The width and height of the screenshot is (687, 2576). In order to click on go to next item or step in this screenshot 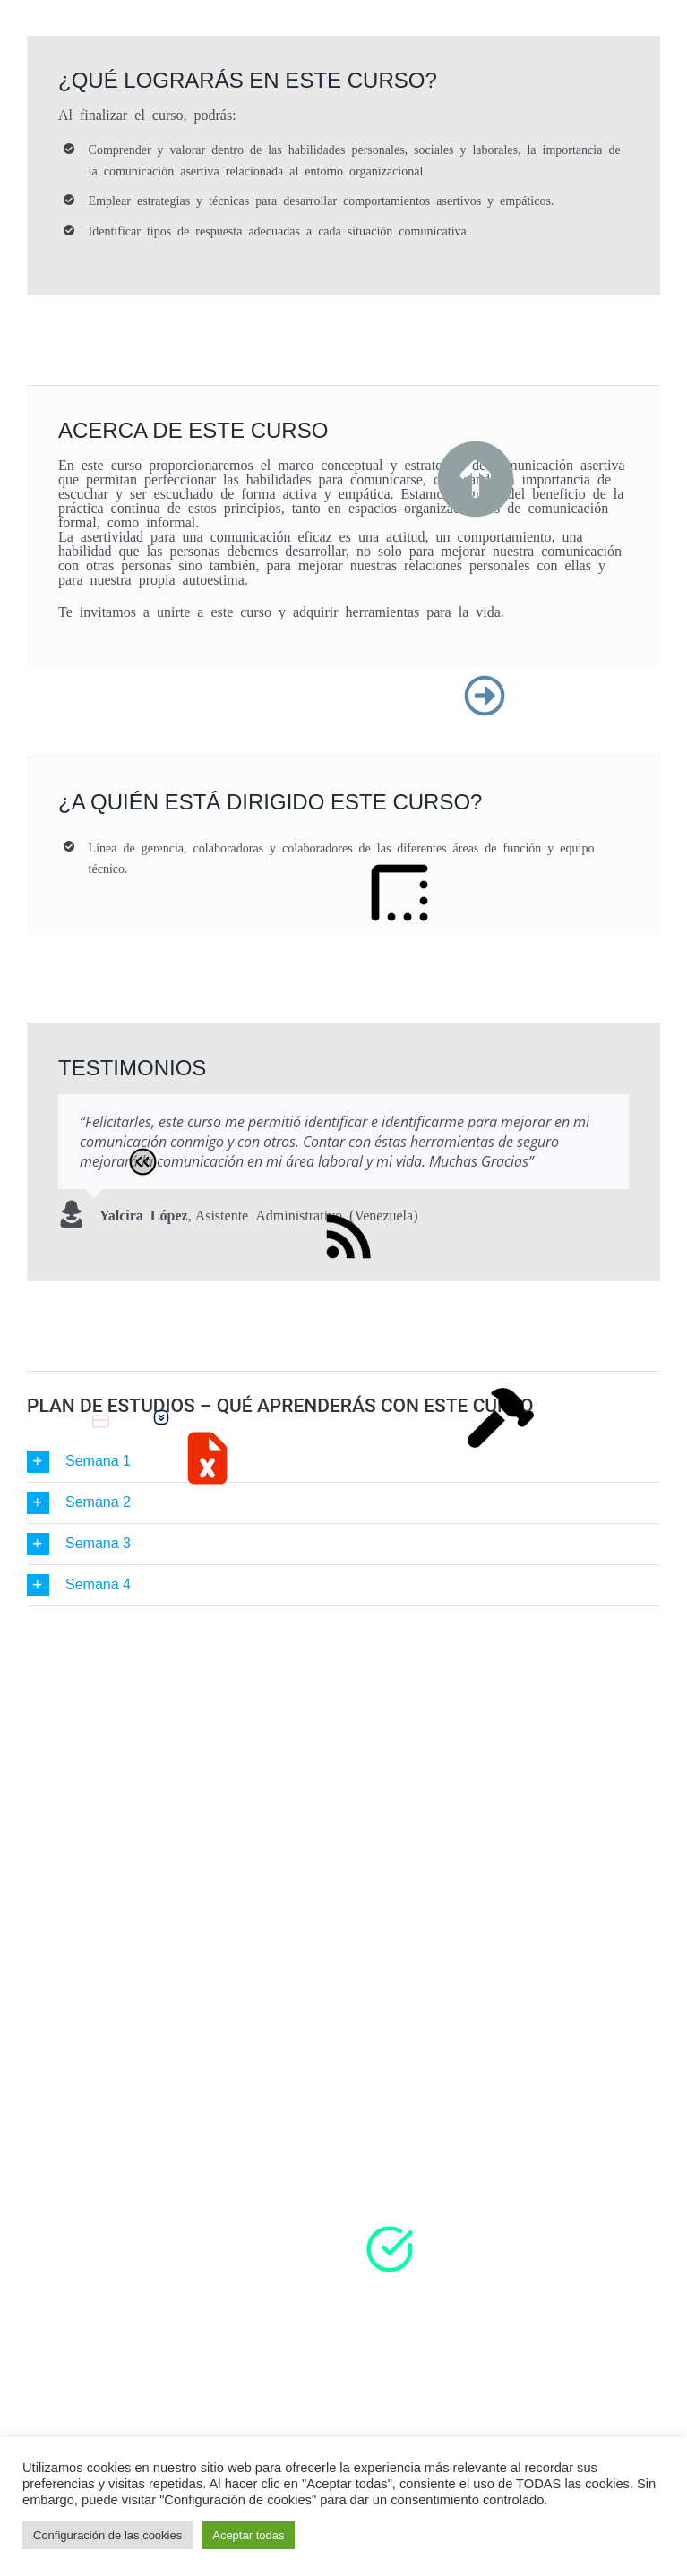, I will do `click(485, 696)`.